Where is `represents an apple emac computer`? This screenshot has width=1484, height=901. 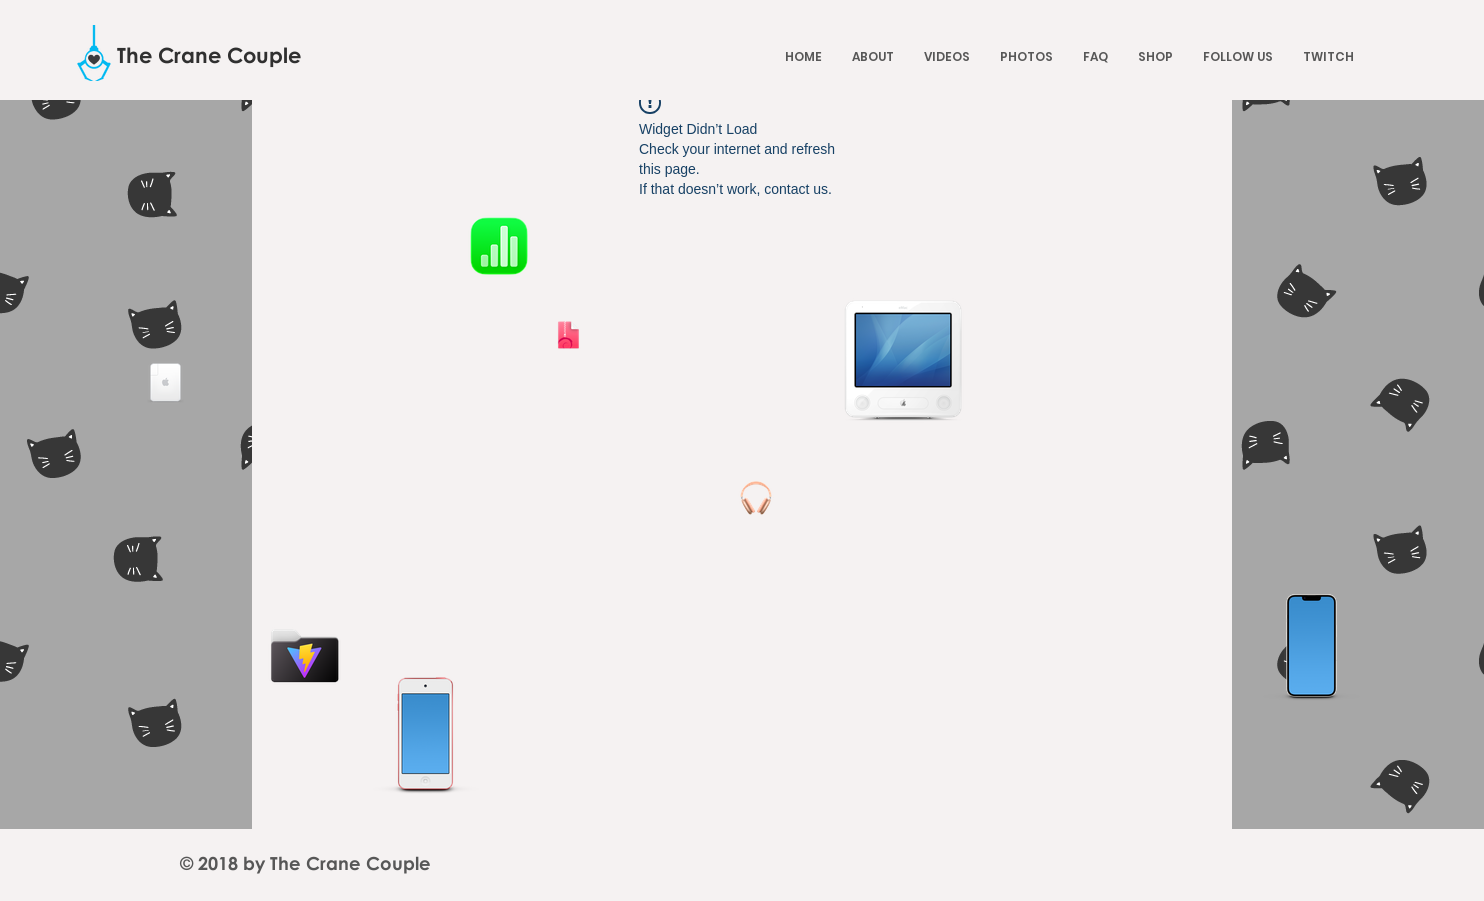 represents an apple emac computer is located at coordinates (903, 361).